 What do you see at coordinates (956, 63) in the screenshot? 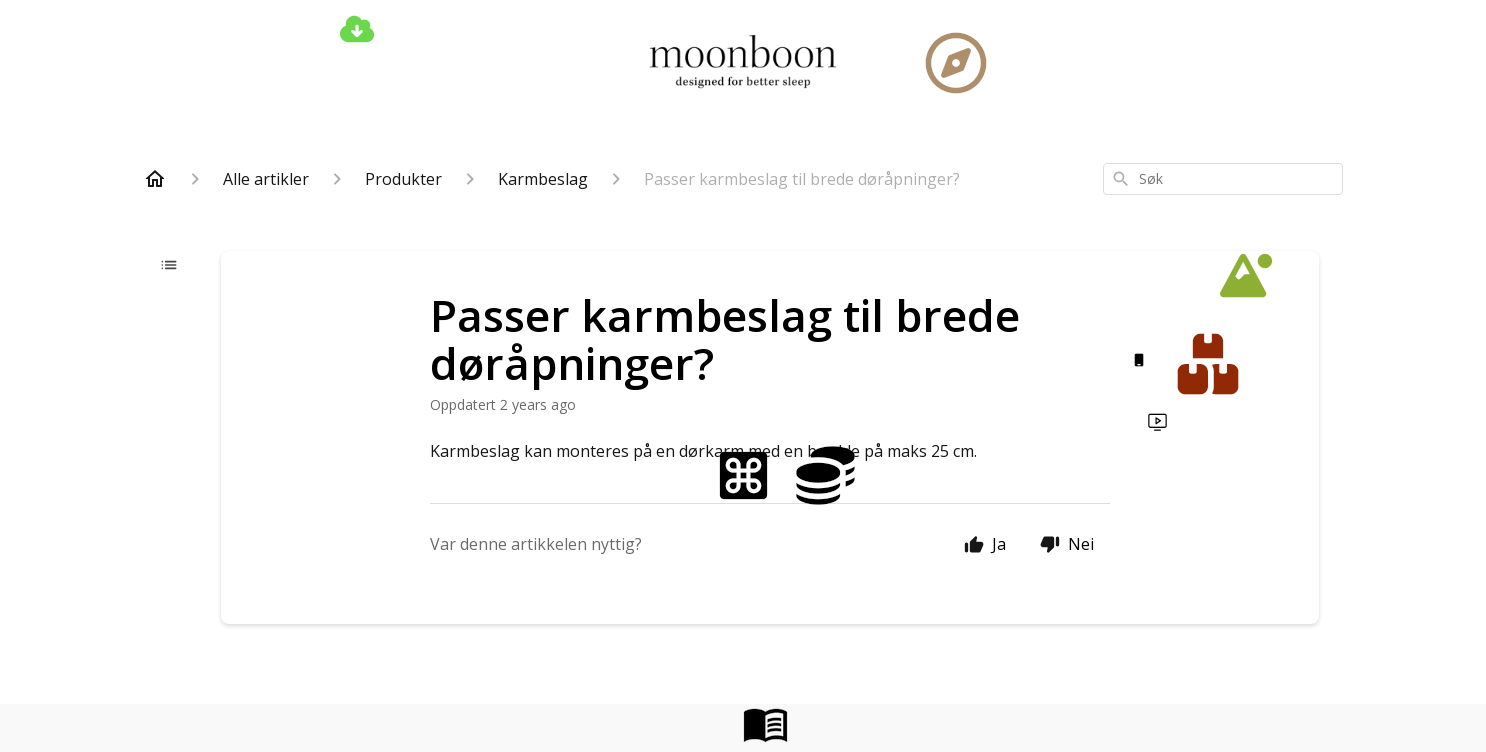
I see `access navigation or directions` at bounding box center [956, 63].